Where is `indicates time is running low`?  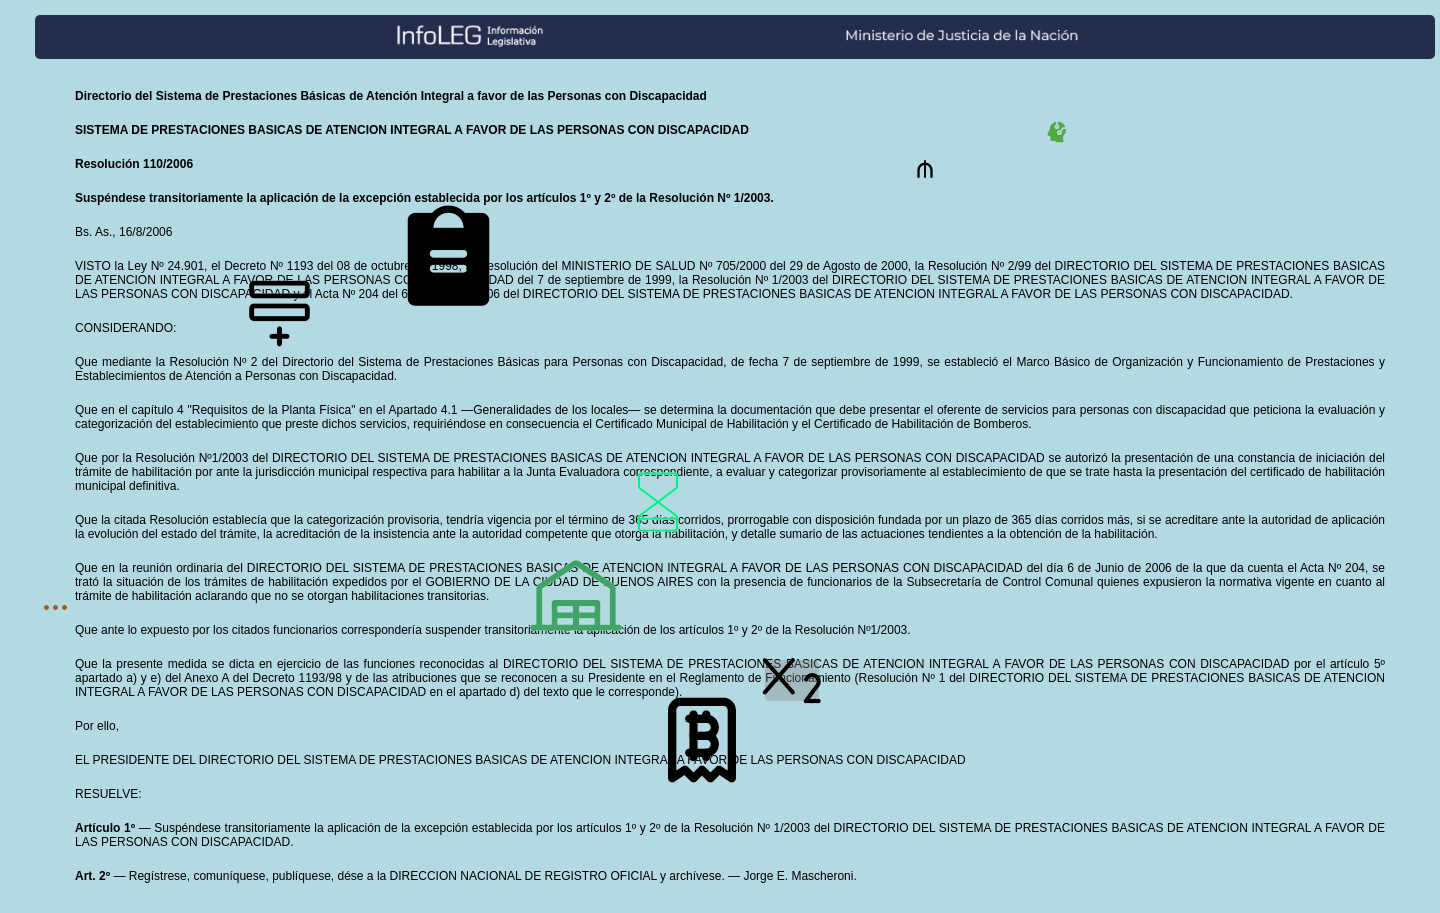
indicates time is running low is located at coordinates (658, 502).